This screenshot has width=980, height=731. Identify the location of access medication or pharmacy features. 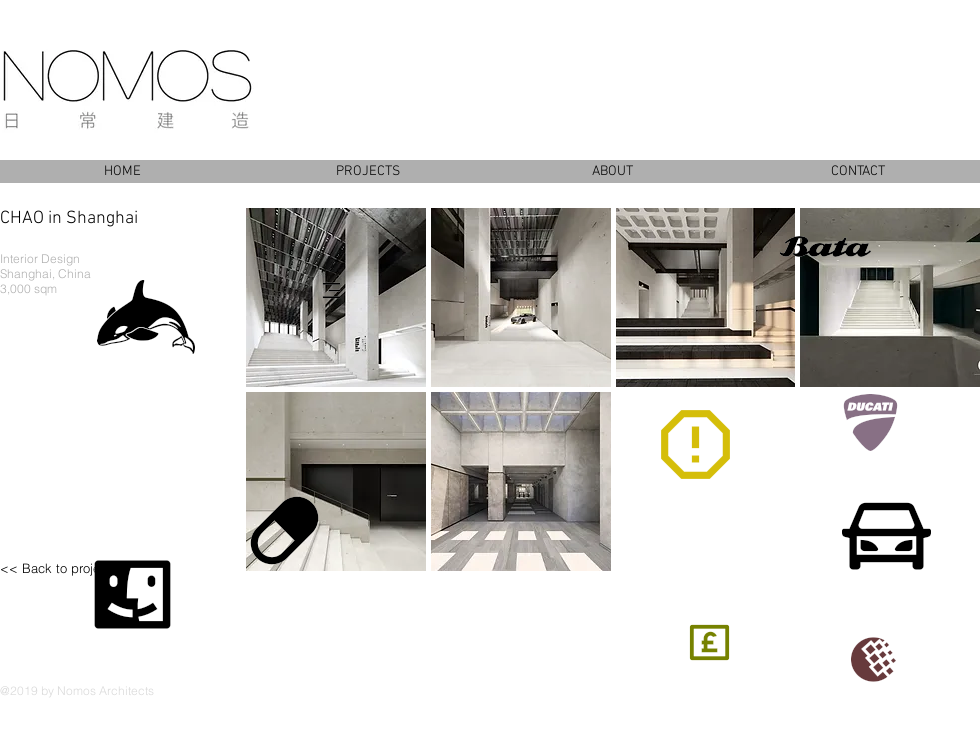
(284, 530).